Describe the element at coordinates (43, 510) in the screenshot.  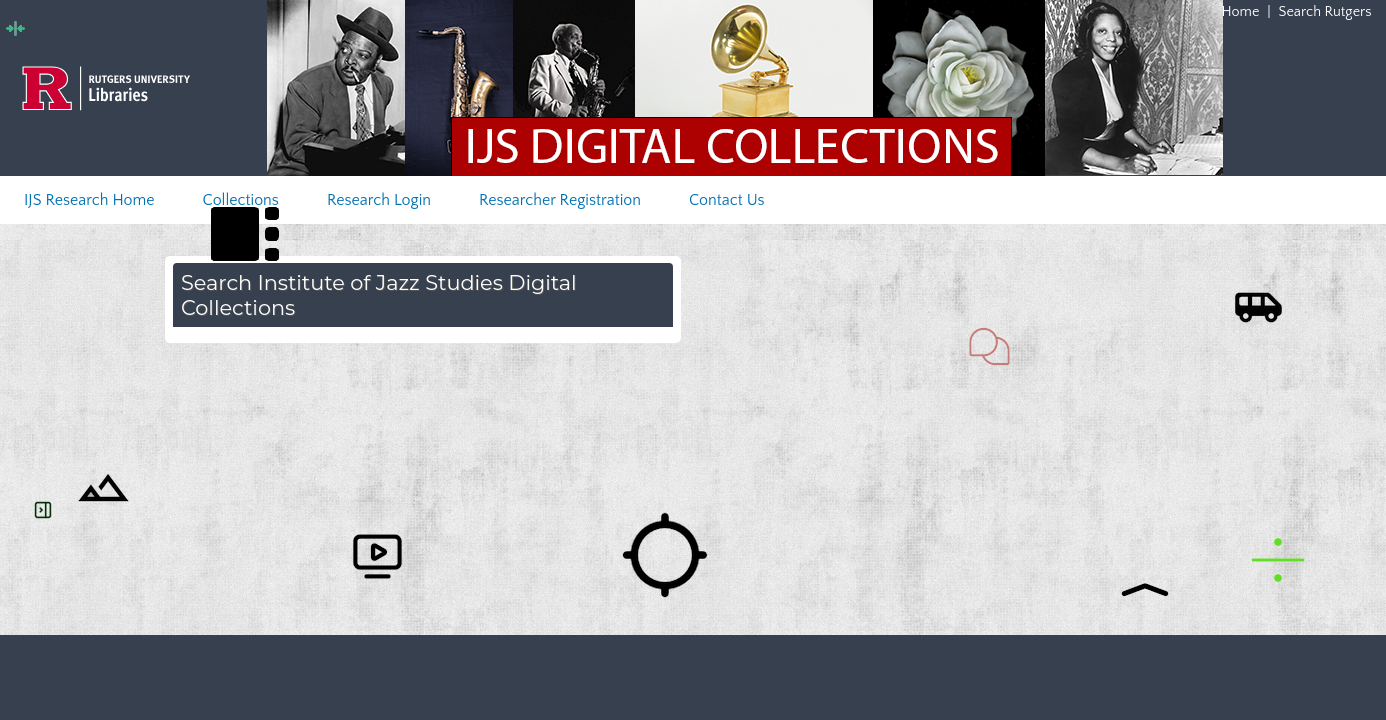
I see `collapse the right sidebar panel` at that location.